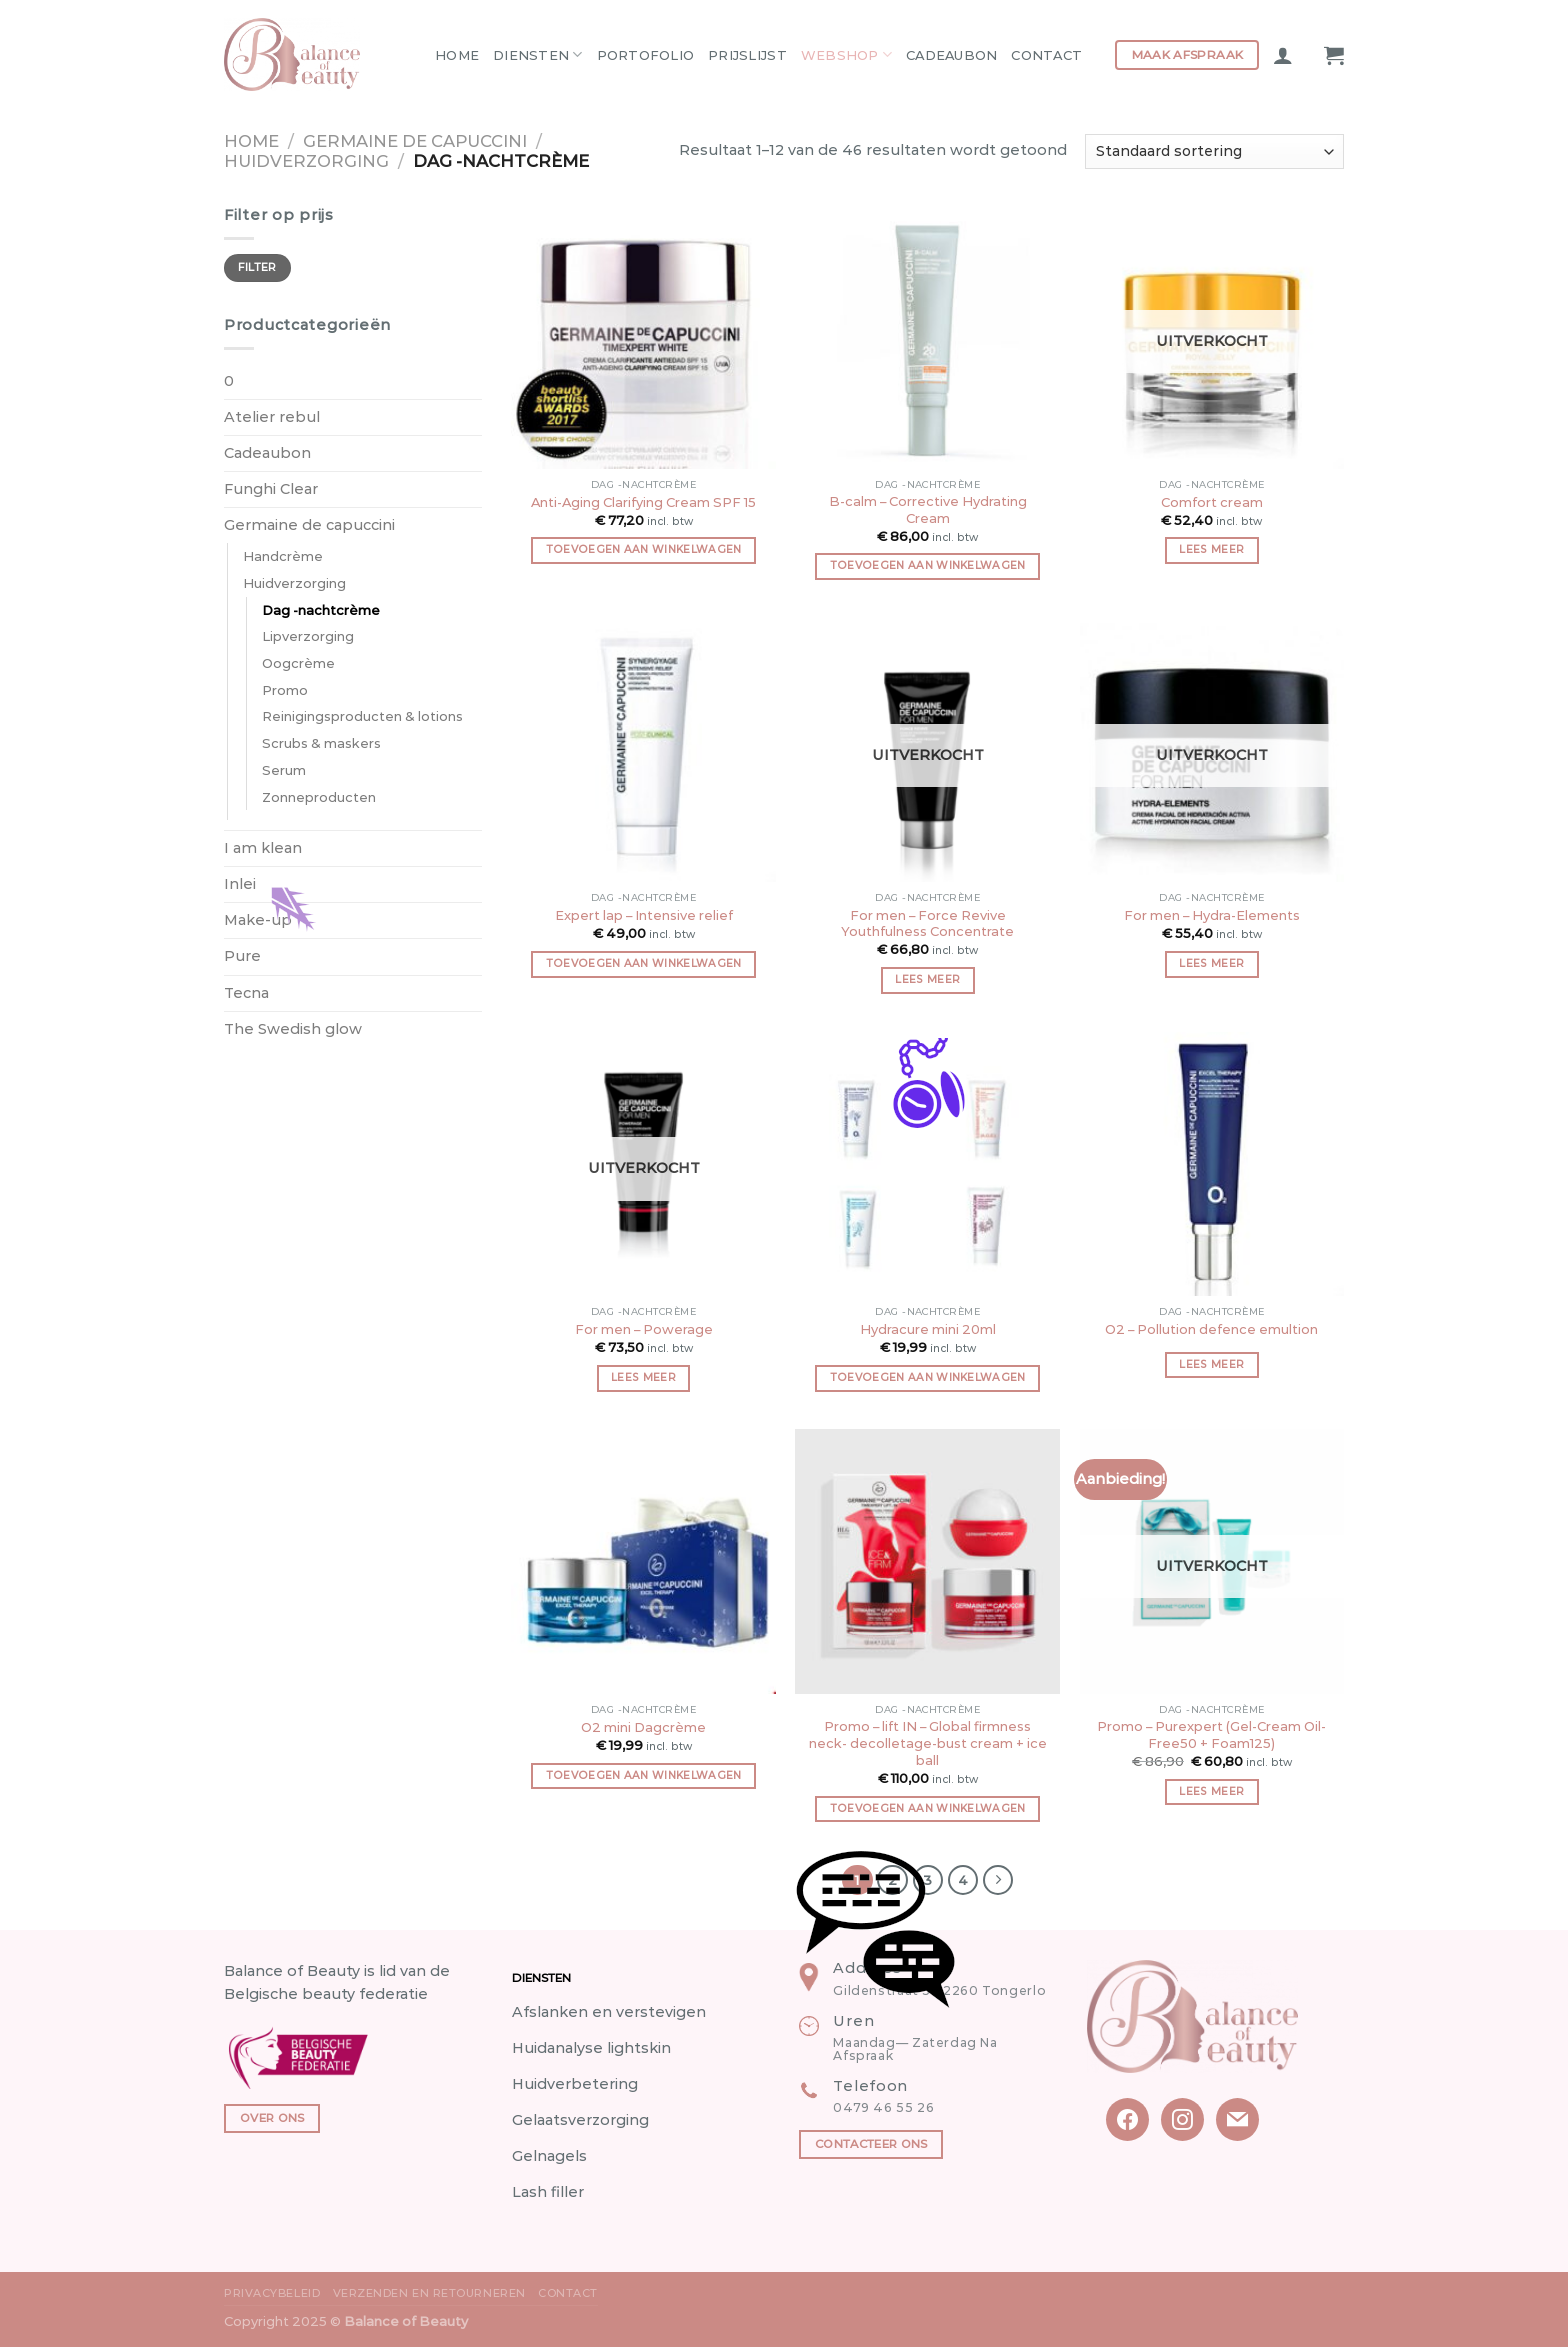  What do you see at coordinates (876, 1930) in the screenshot?
I see `open chat or messaging feature` at bounding box center [876, 1930].